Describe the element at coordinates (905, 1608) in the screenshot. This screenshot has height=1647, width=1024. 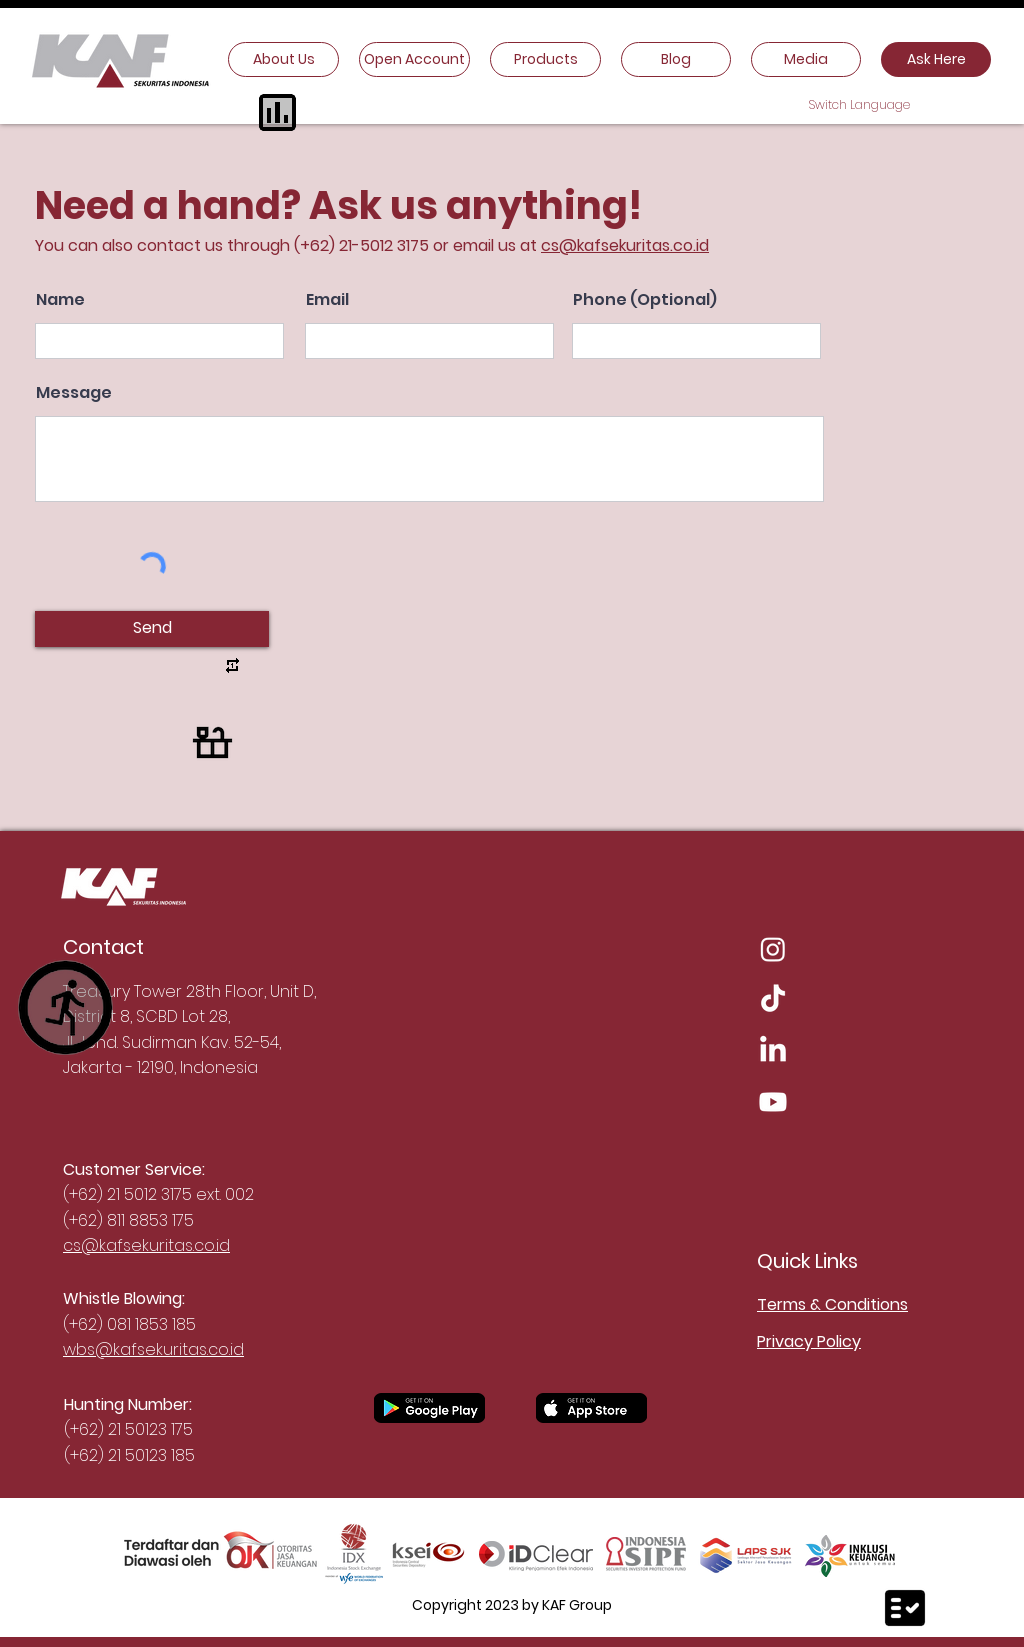
I see `verify checklist items` at that location.